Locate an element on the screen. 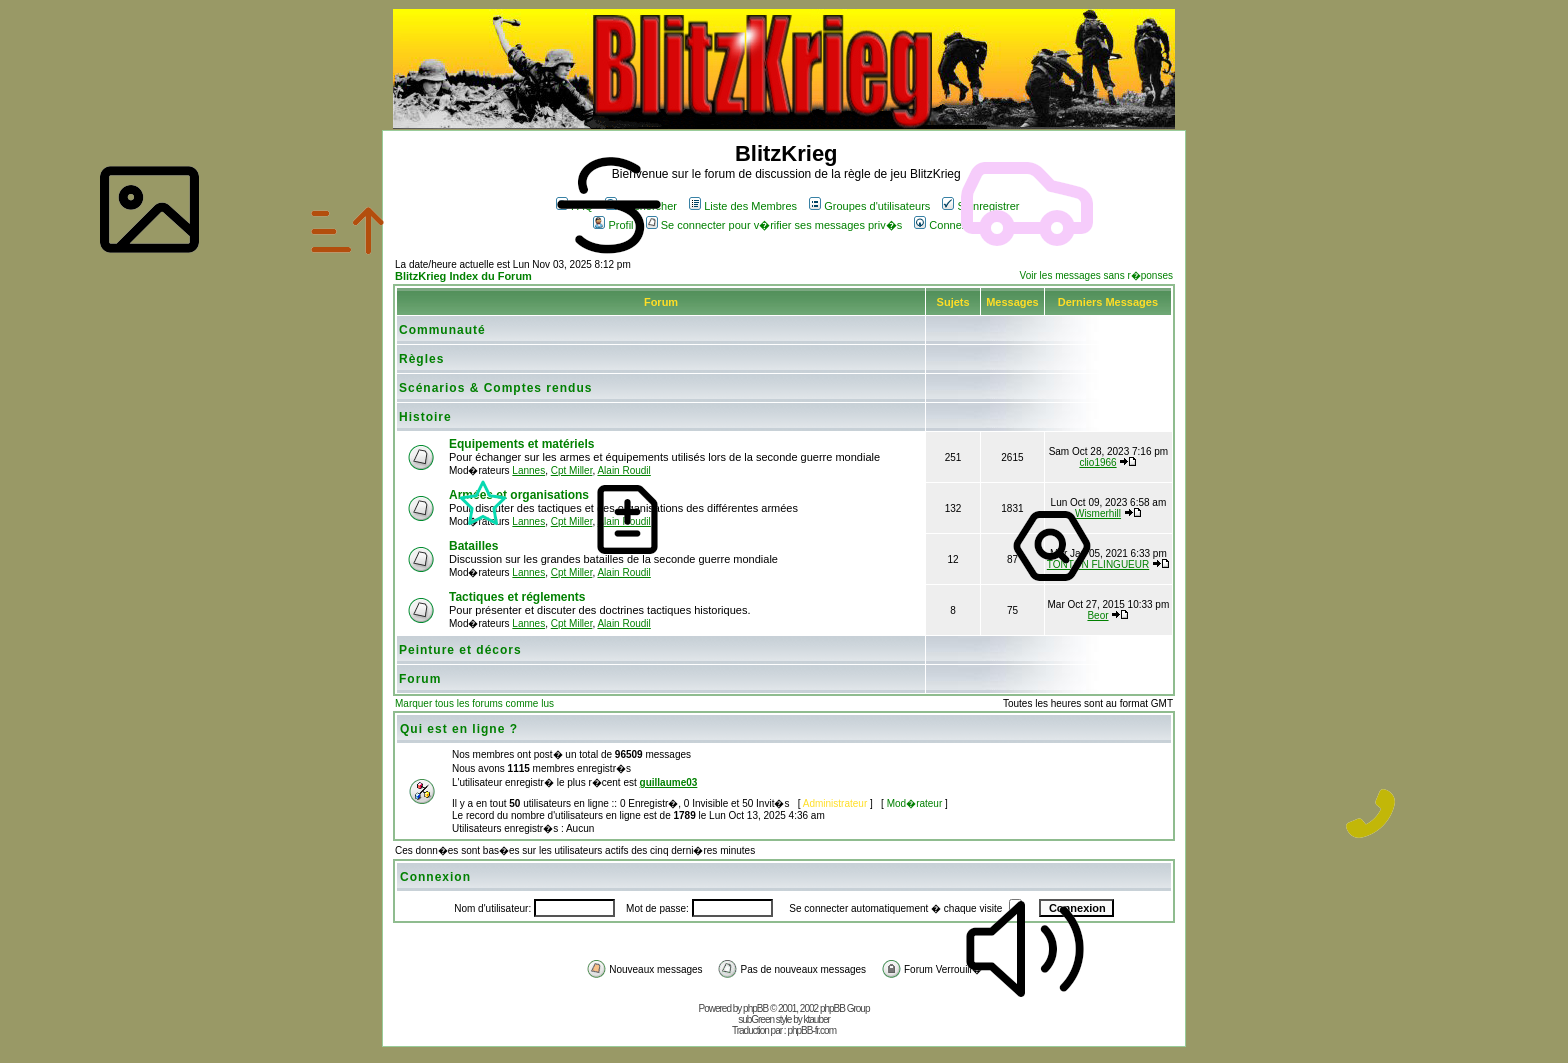  access Google BigQuery data warehouse is located at coordinates (1052, 546).